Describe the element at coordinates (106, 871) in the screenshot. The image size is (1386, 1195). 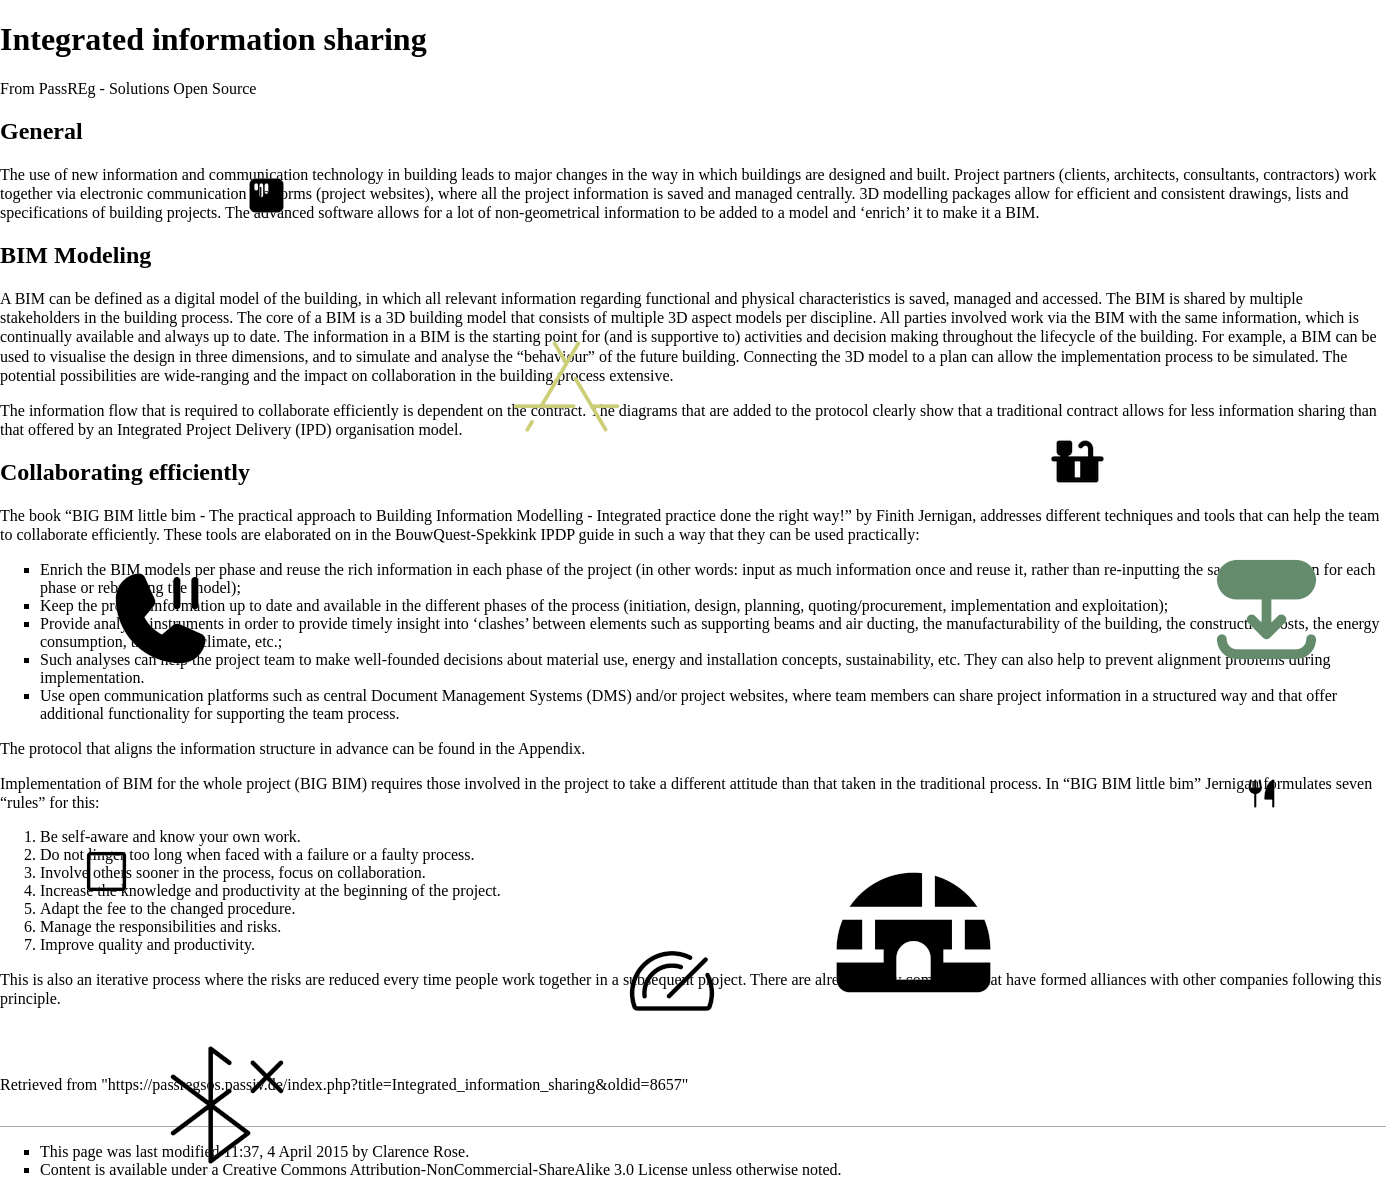
I see `stop media playback` at that location.